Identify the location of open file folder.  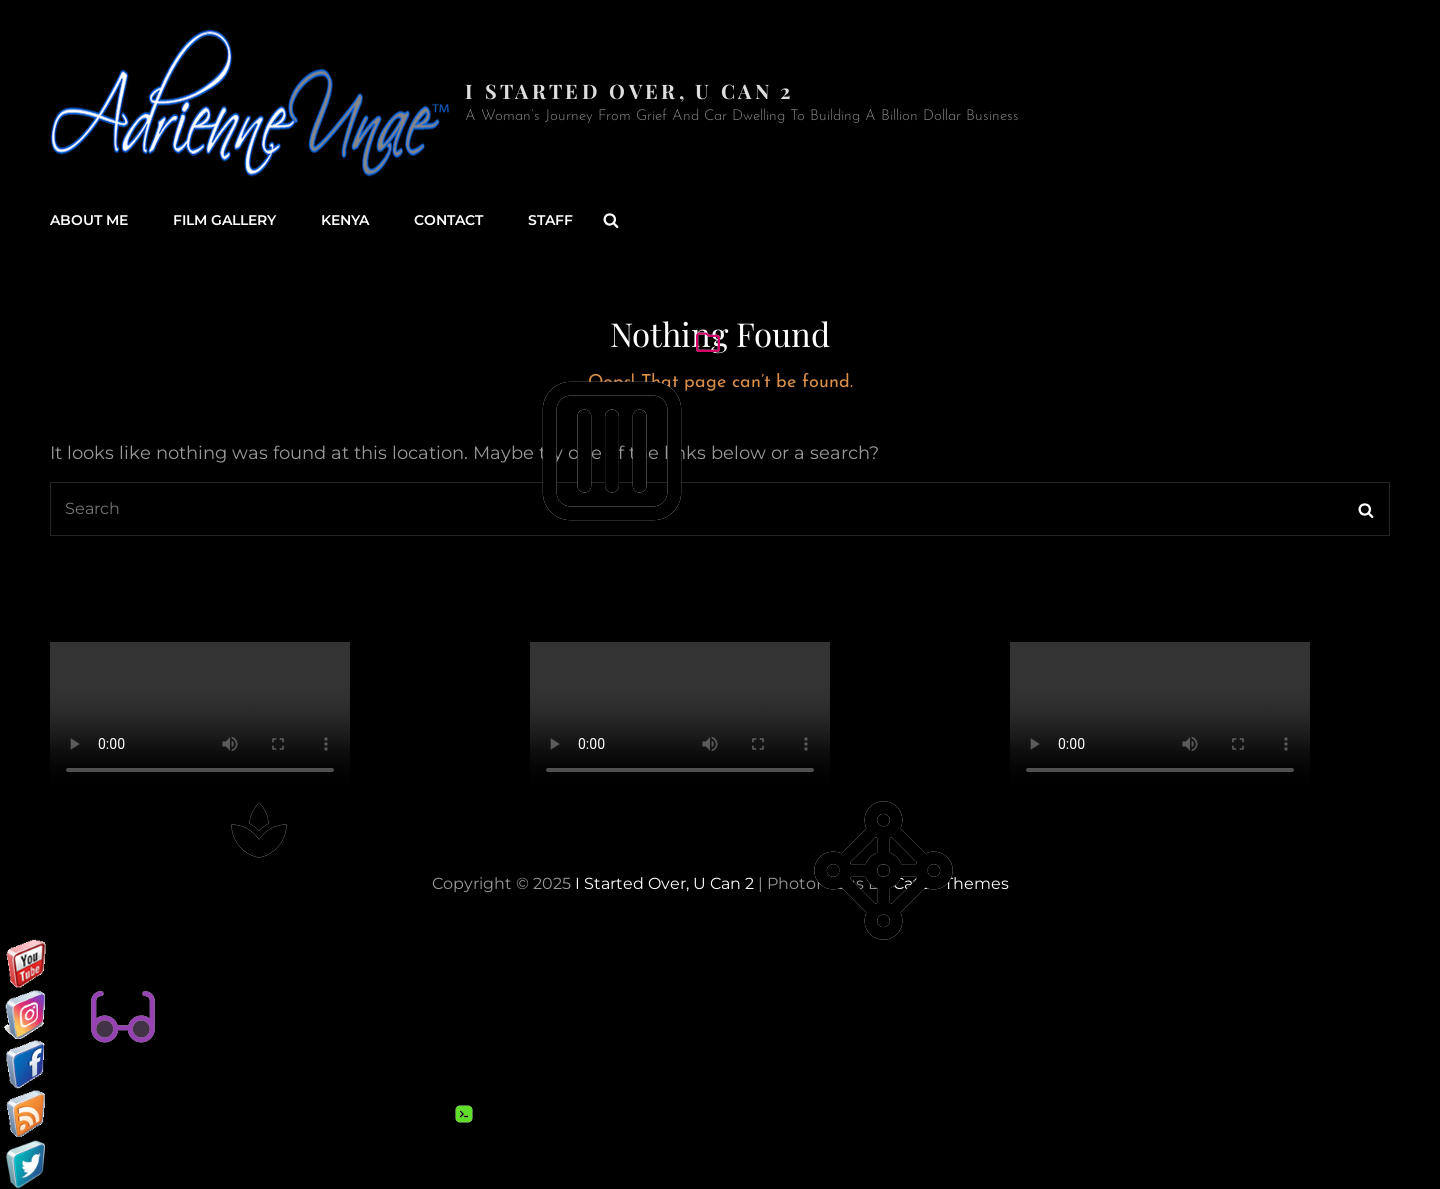
(708, 343).